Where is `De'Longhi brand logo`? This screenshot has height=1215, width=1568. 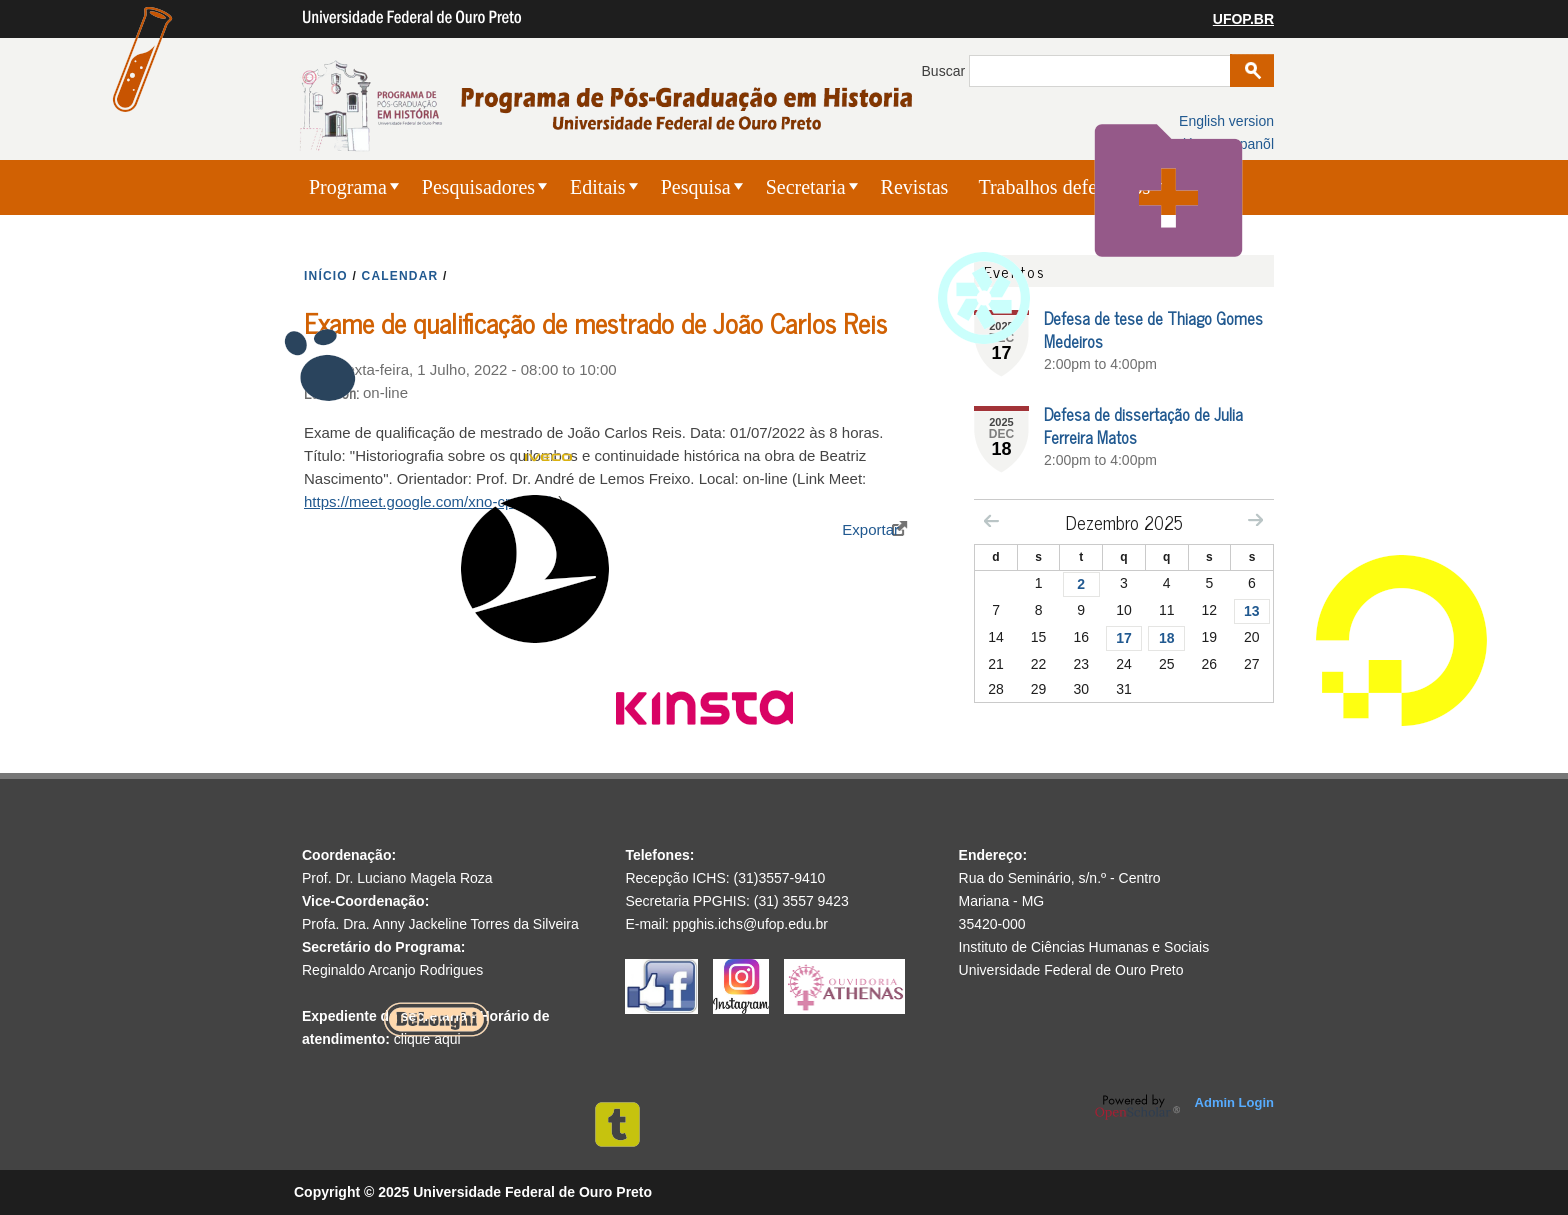 De'Longhi brand logo is located at coordinates (436, 1019).